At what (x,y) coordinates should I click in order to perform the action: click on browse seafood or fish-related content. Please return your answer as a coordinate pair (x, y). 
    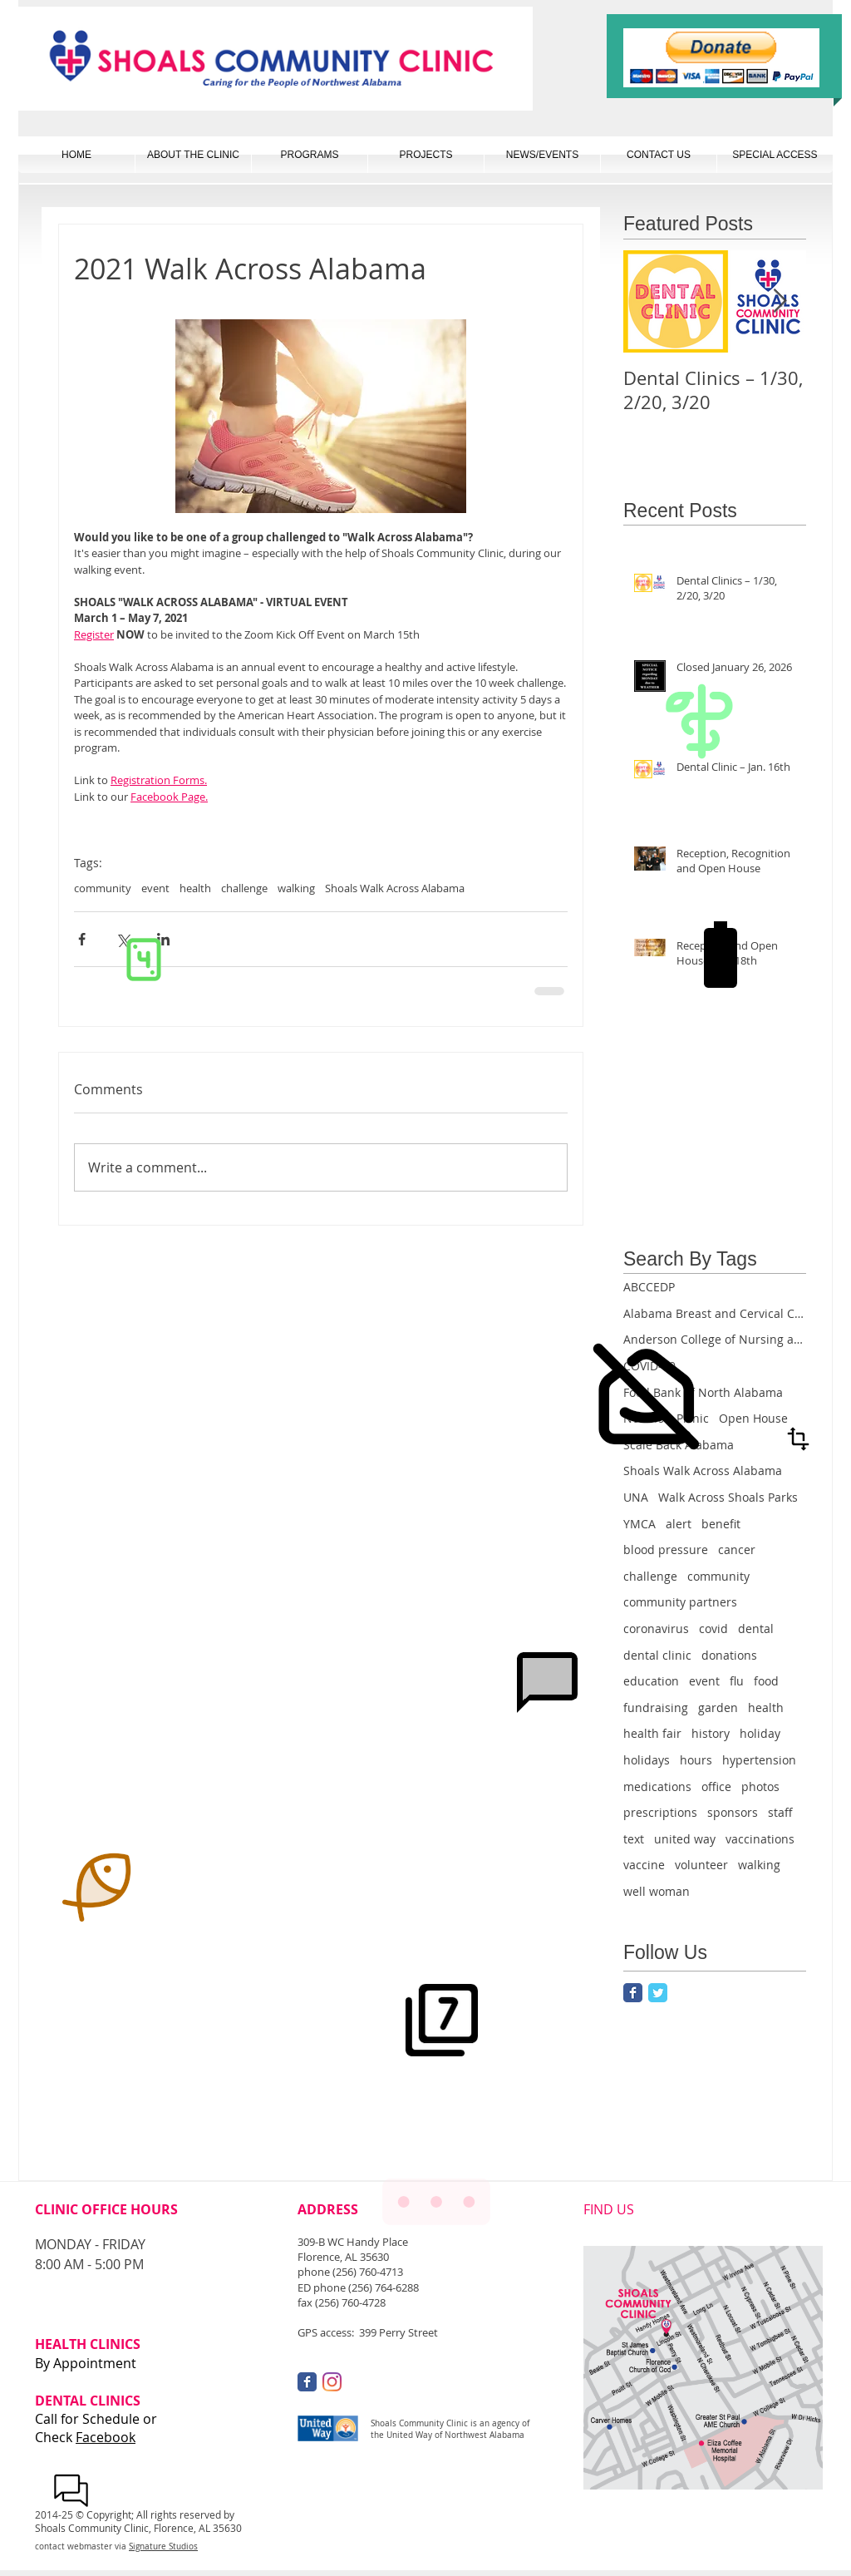
    Looking at the image, I should click on (99, 1885).